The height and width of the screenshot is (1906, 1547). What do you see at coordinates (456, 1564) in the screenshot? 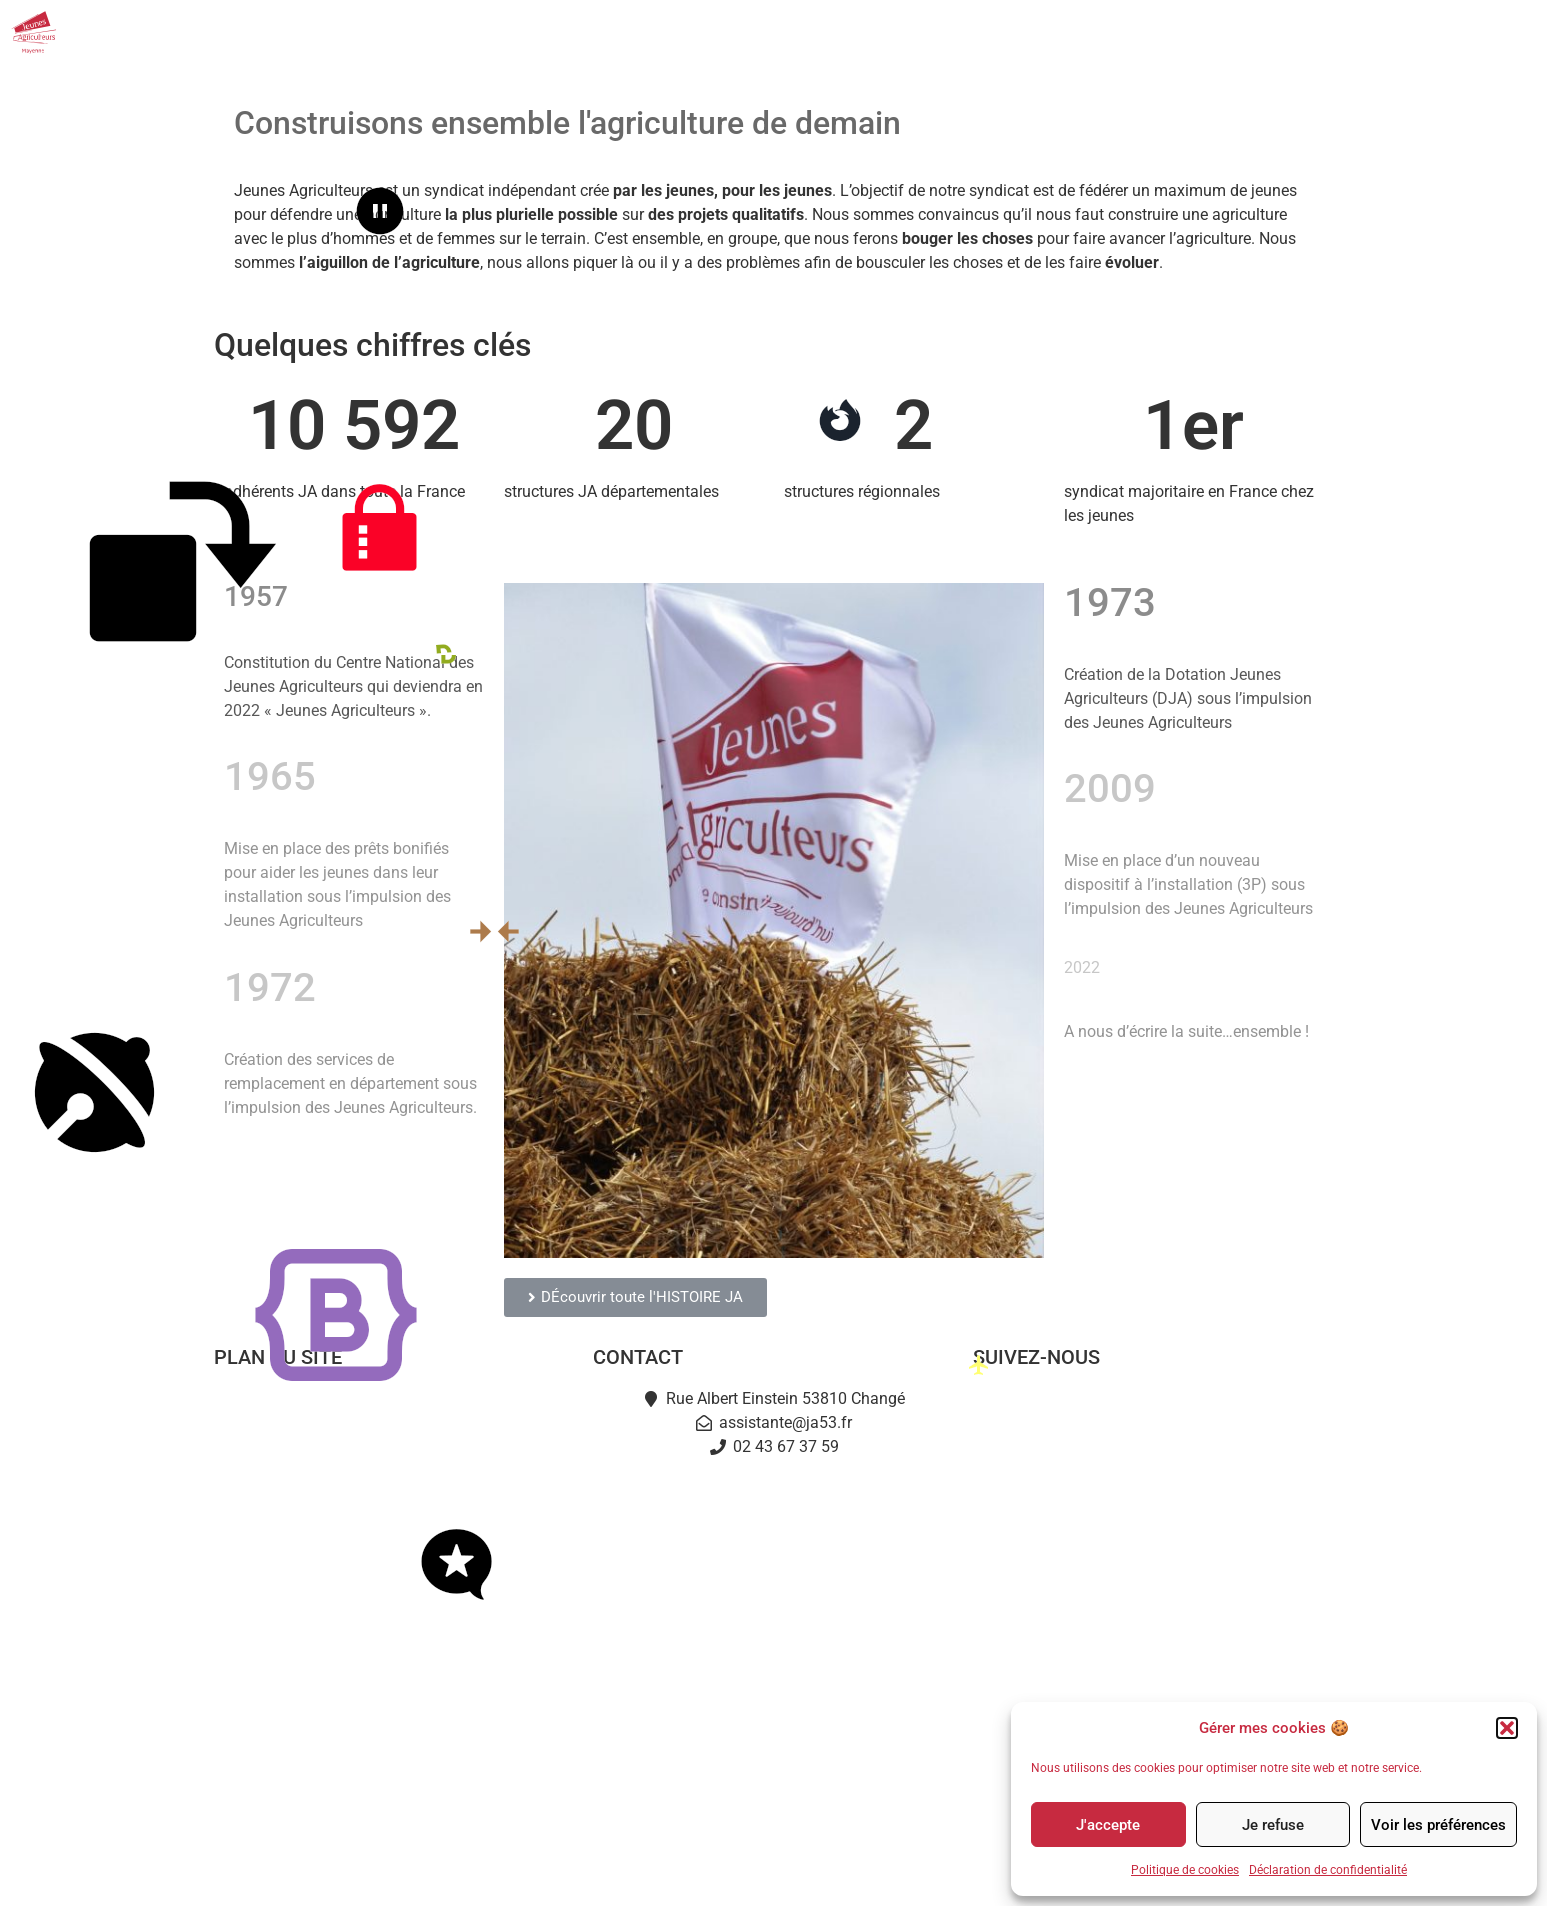
I see `micro.blog social platform logo` at bounding box center [456, 1564].